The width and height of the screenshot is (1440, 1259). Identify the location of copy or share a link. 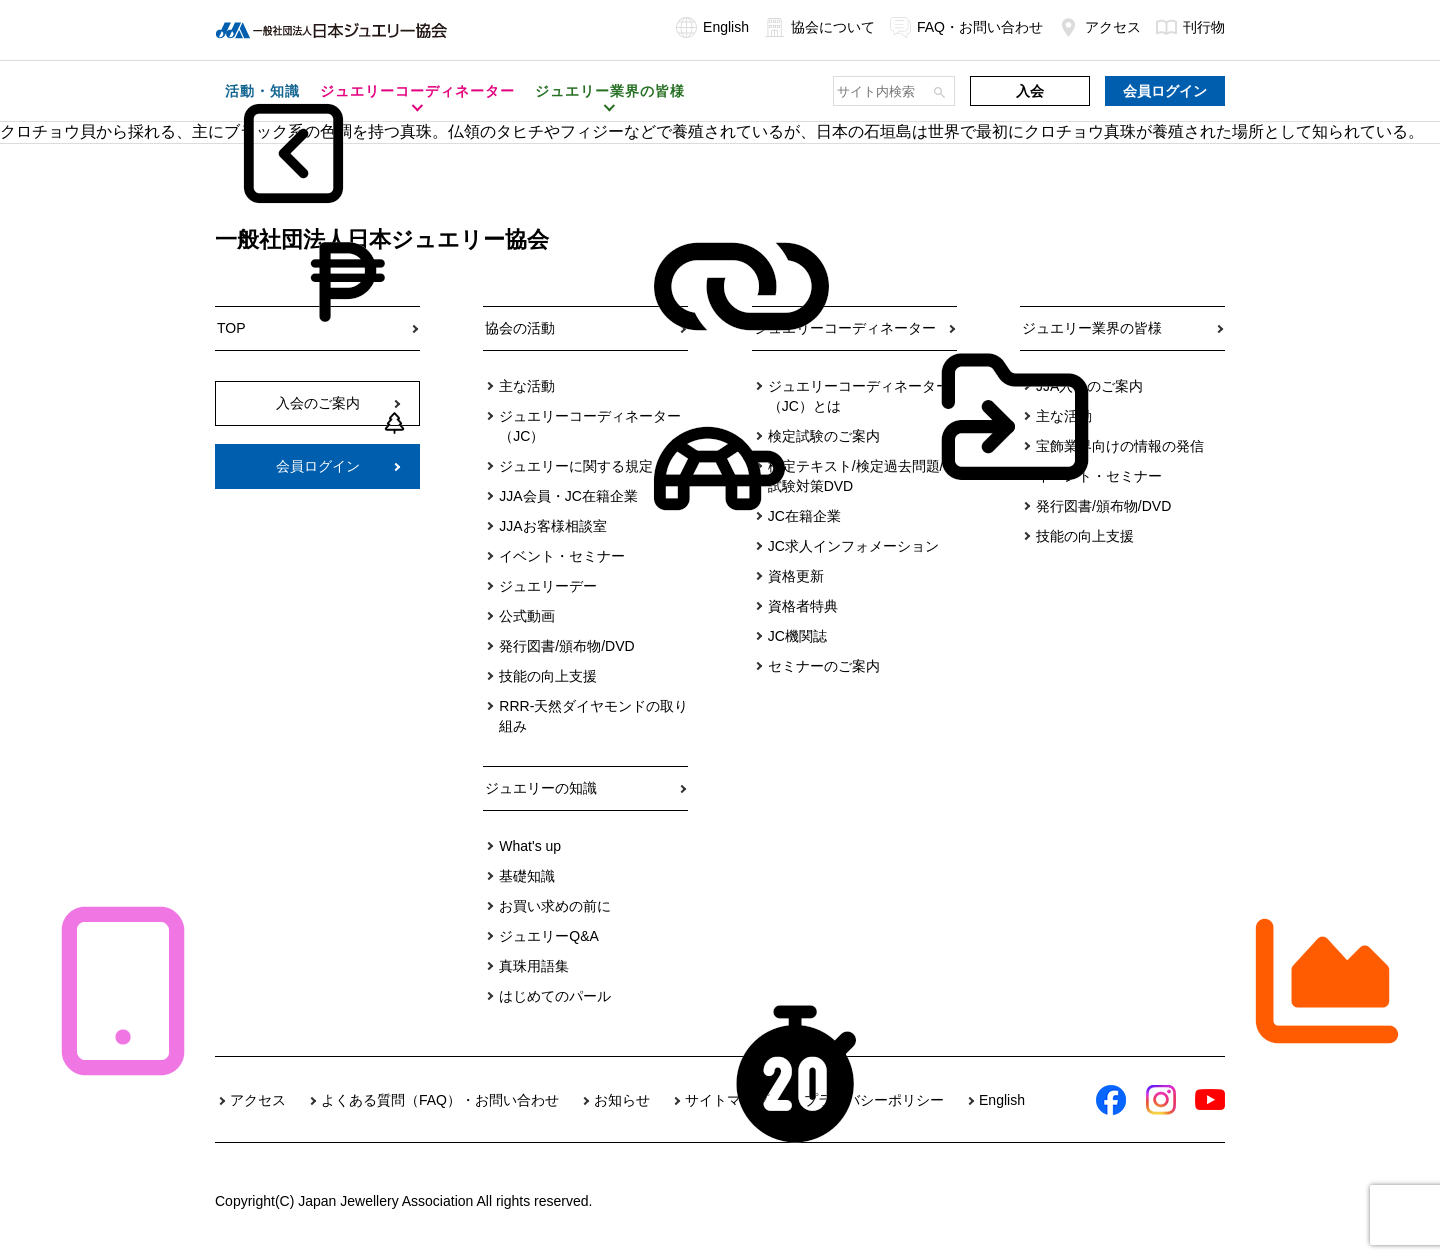
(741, 286).